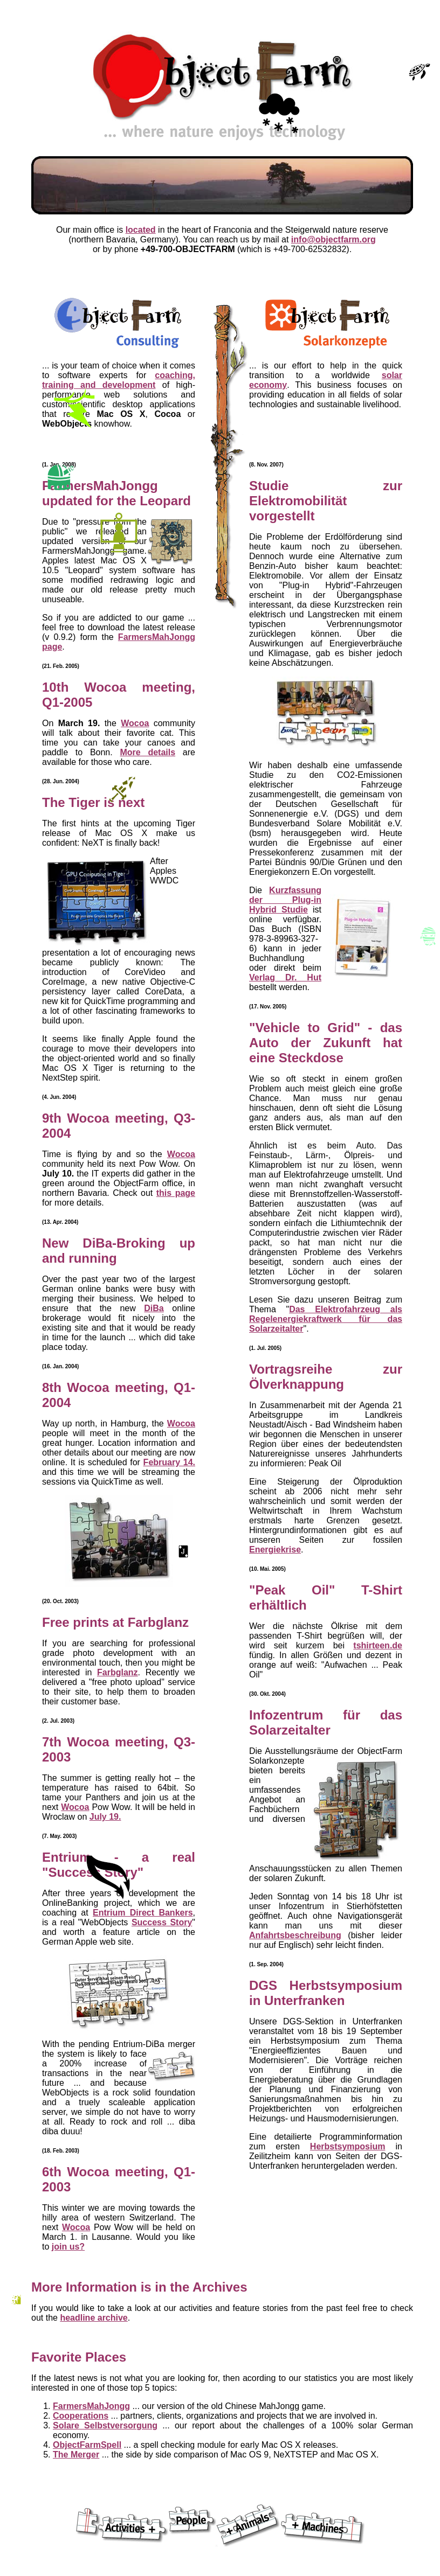 Image resolution: width=440 pixels, height=2576 pixels. What do you see at coordinates (429, 936) in the screenshot?
I see `select mummy character or avatar` at bounding box center [429, 936].